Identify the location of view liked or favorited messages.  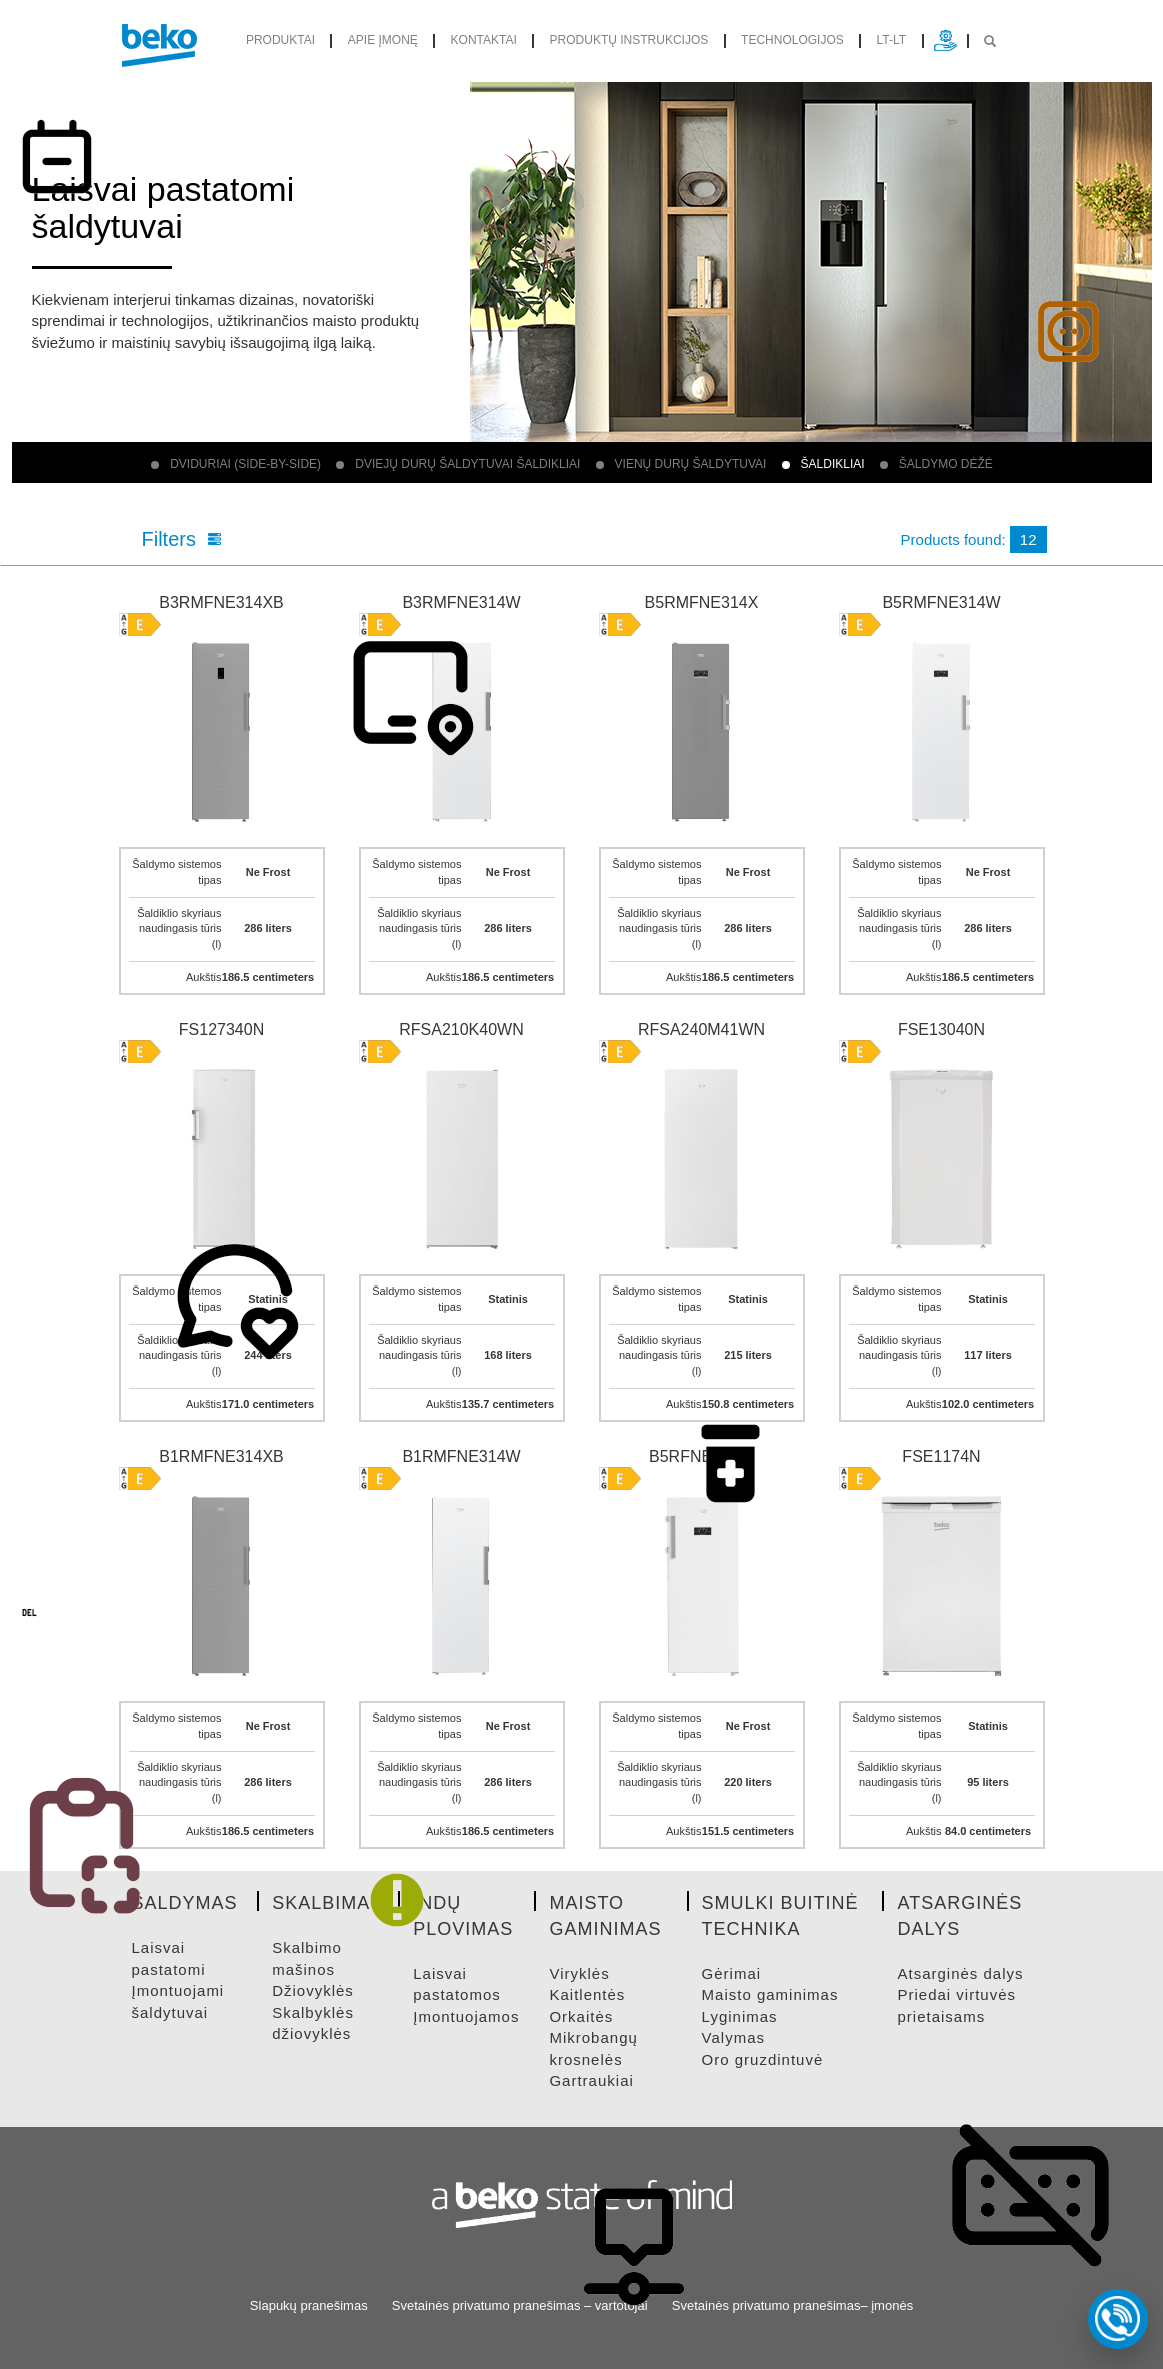
(235, 1296).